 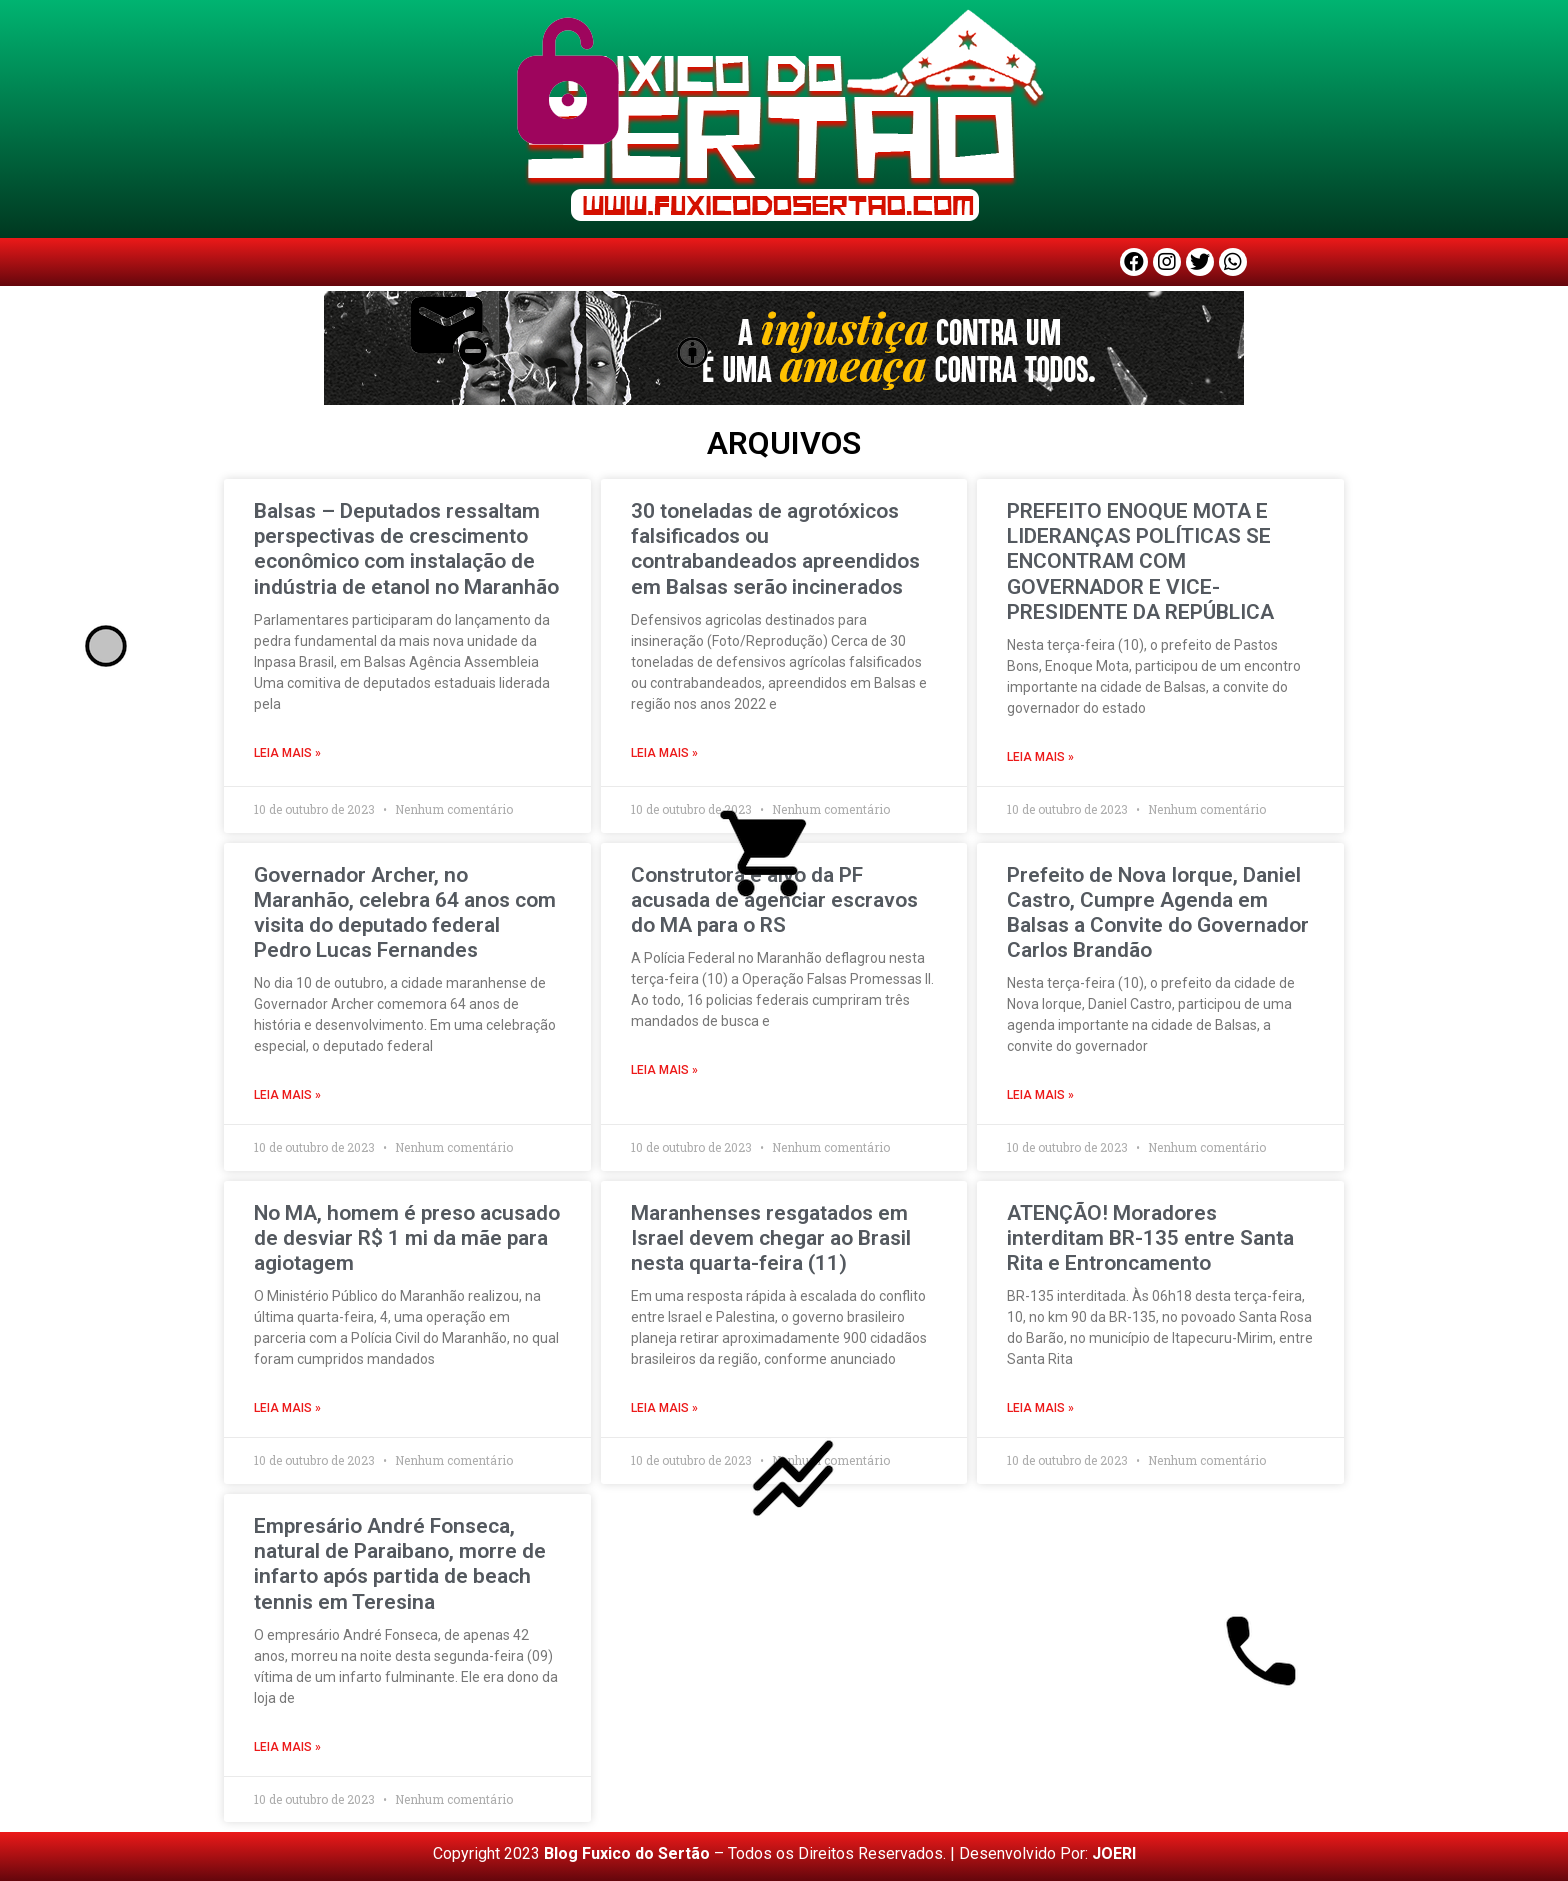 What do you see at coordinates (767, 853) in the screenshot?
I see `view your shopping cart` at bounding box center [767, 853].